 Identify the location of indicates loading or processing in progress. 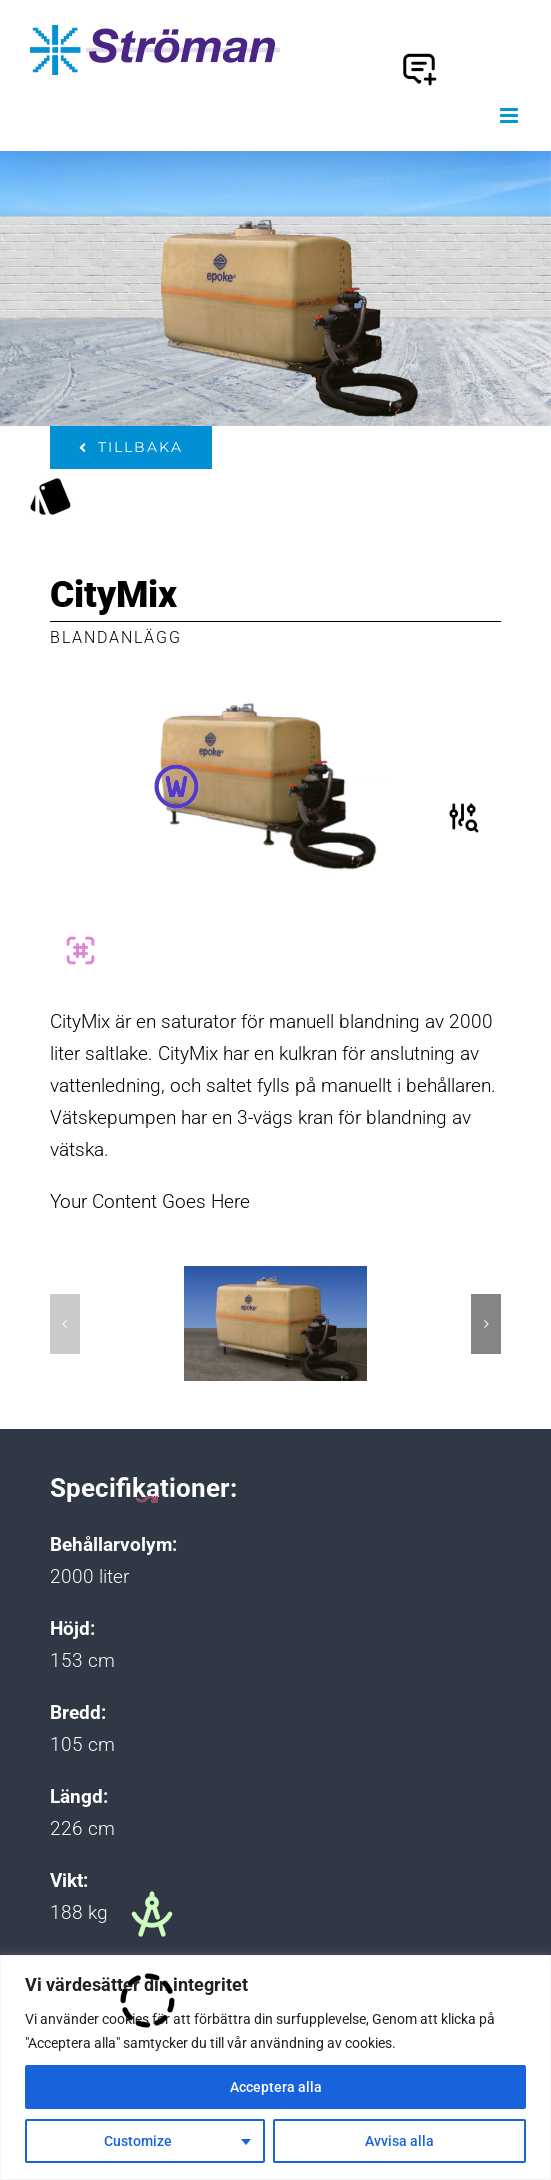
(147, 2000).